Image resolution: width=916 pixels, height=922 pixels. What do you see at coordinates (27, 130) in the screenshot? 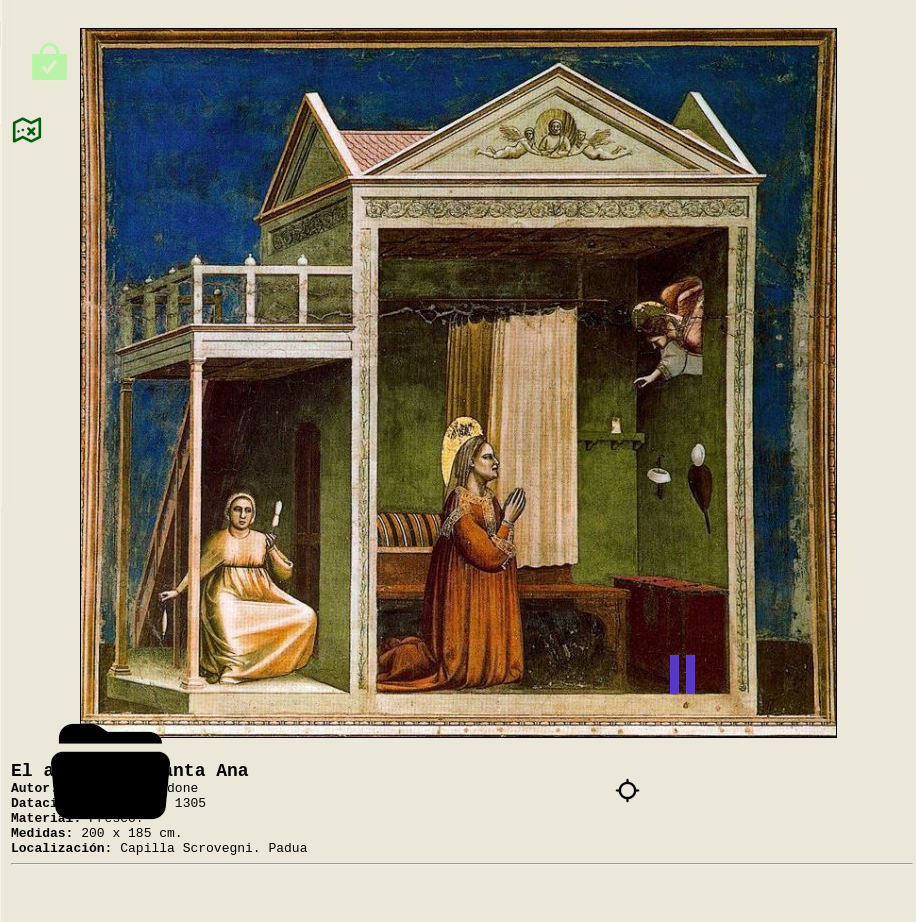
I see `view route directions on map` at bounding box center [27, 130].